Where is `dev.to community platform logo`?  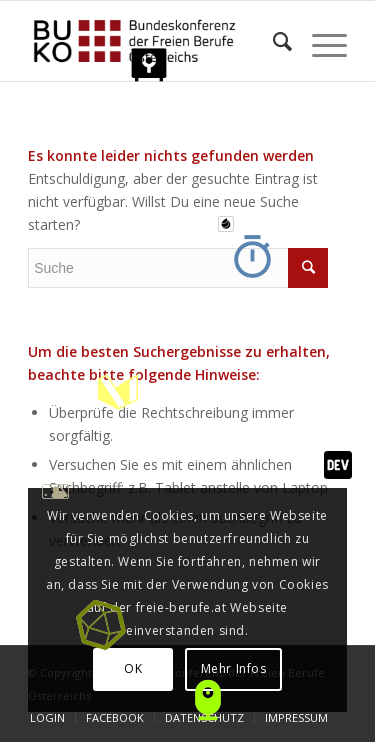
dev.to community platform logo is located at coordinates (338, 465).